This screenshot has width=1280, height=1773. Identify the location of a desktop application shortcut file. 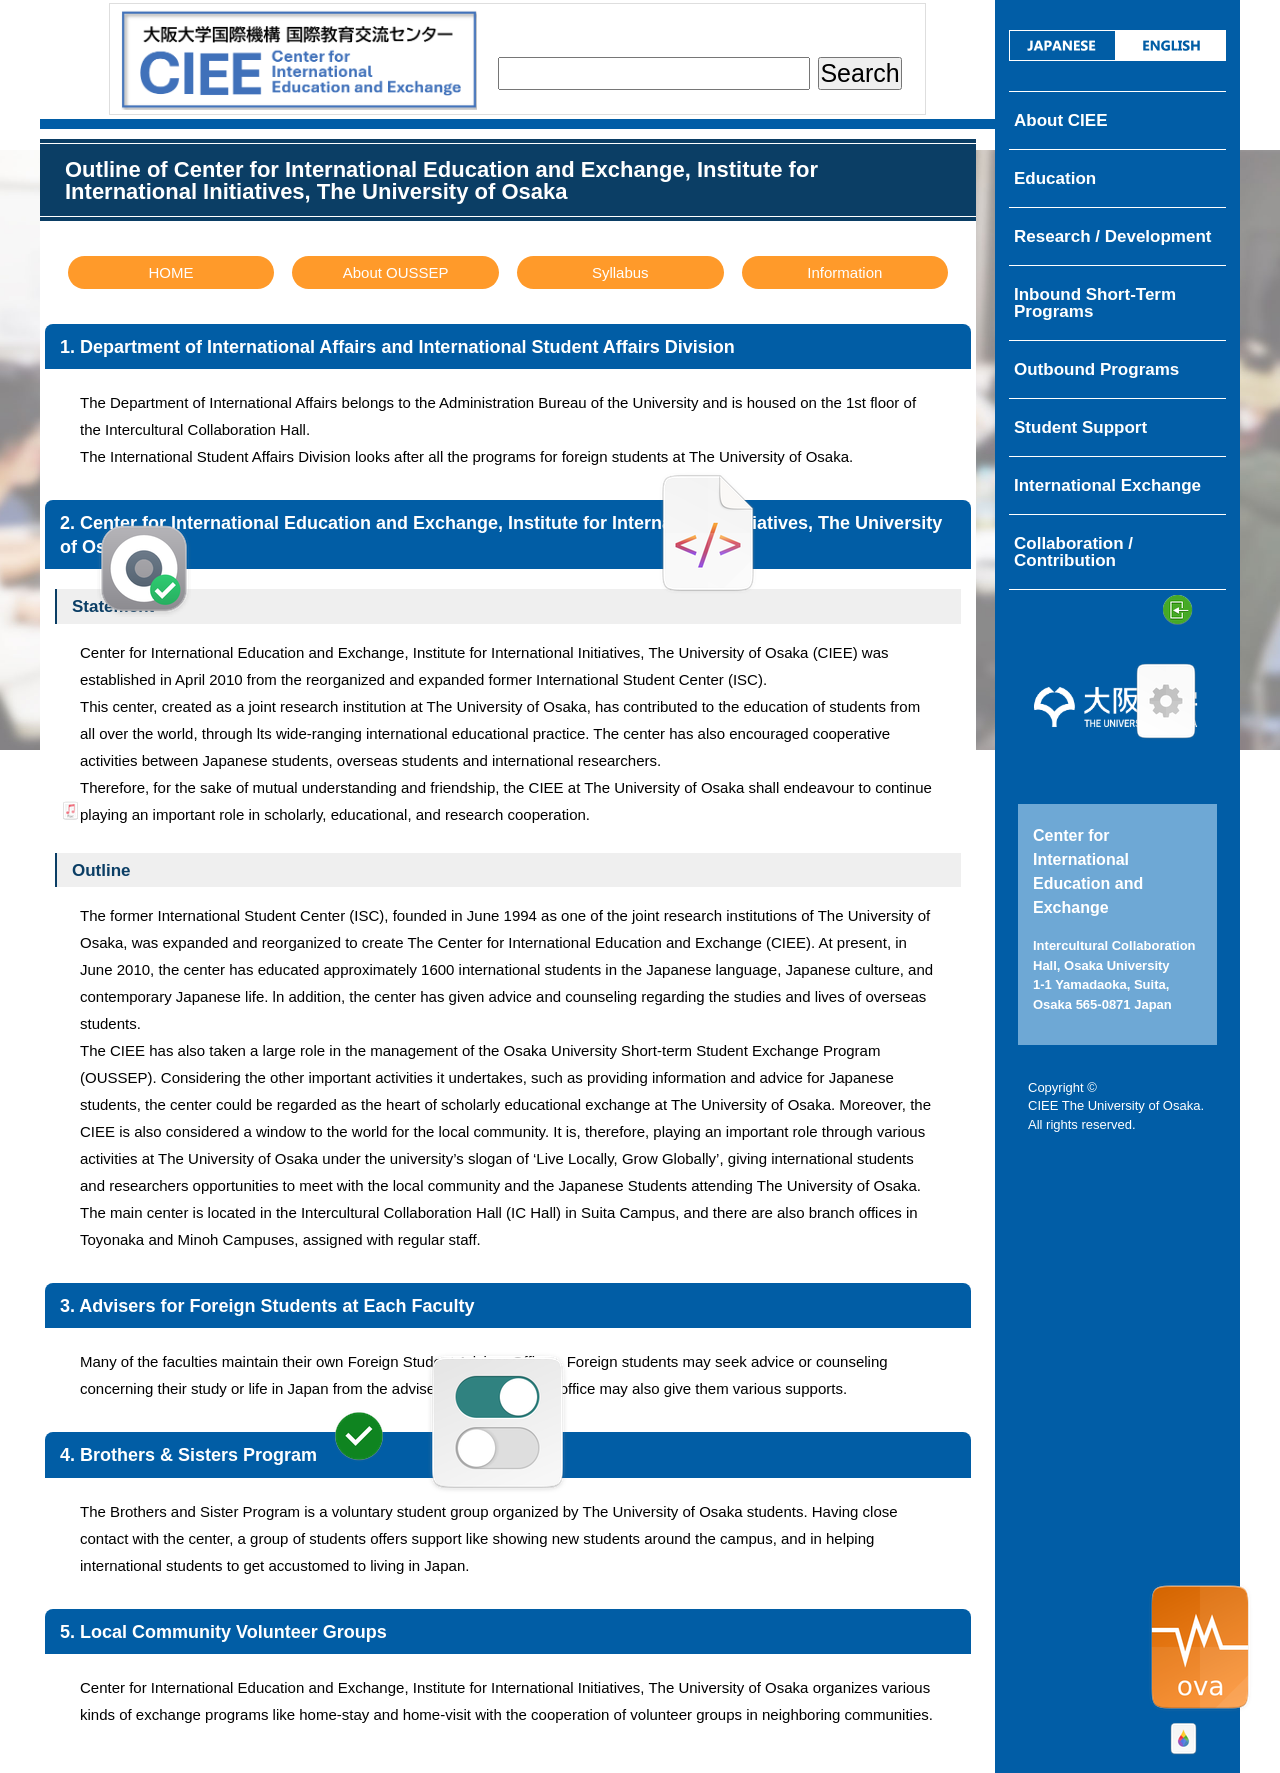
(1166, 701).